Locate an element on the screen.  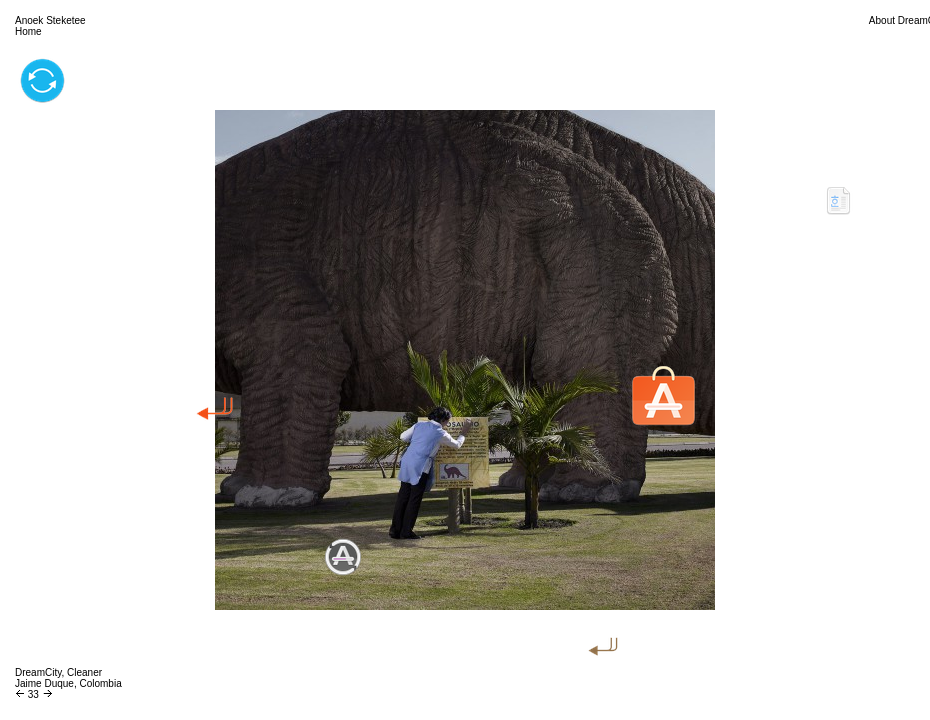
check for available system updates is located at coordinates (343, 557).